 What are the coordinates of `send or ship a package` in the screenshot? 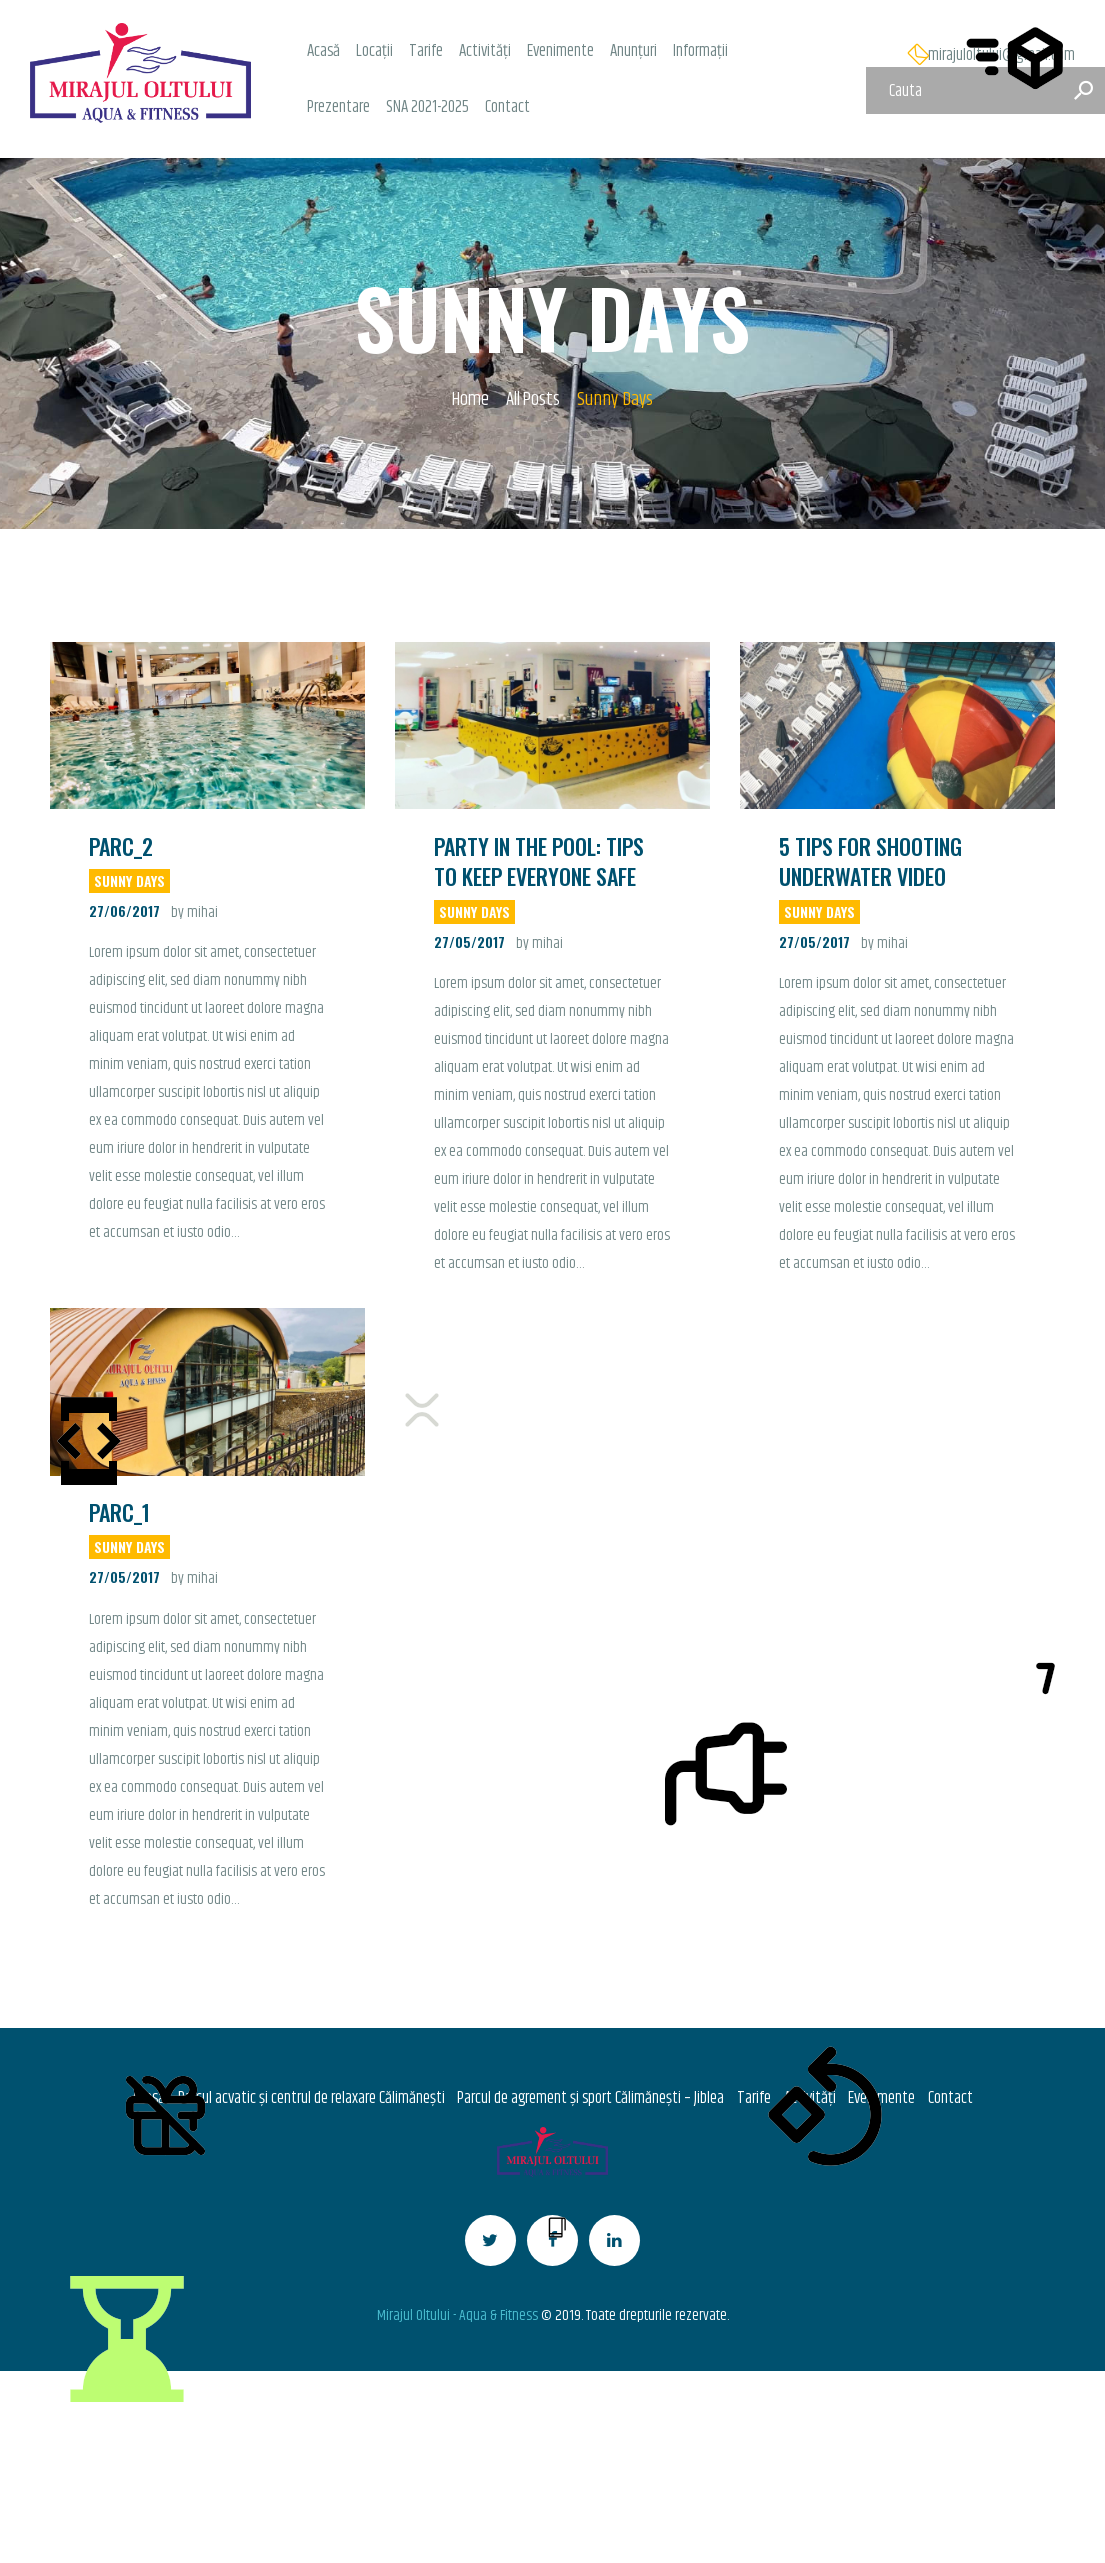 It's located at (1017, 57).